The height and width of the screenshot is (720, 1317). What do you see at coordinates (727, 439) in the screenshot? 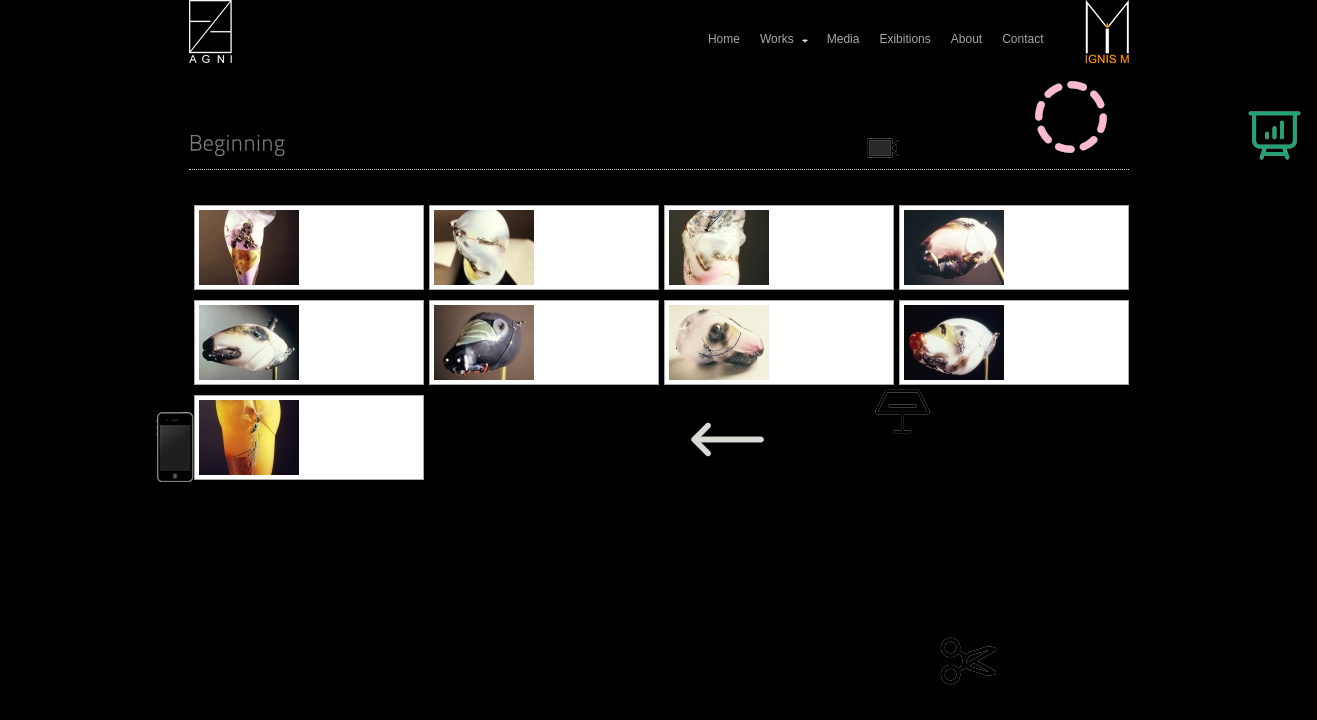
I see `go back to the previous screen` at bounding box center [727, 439].